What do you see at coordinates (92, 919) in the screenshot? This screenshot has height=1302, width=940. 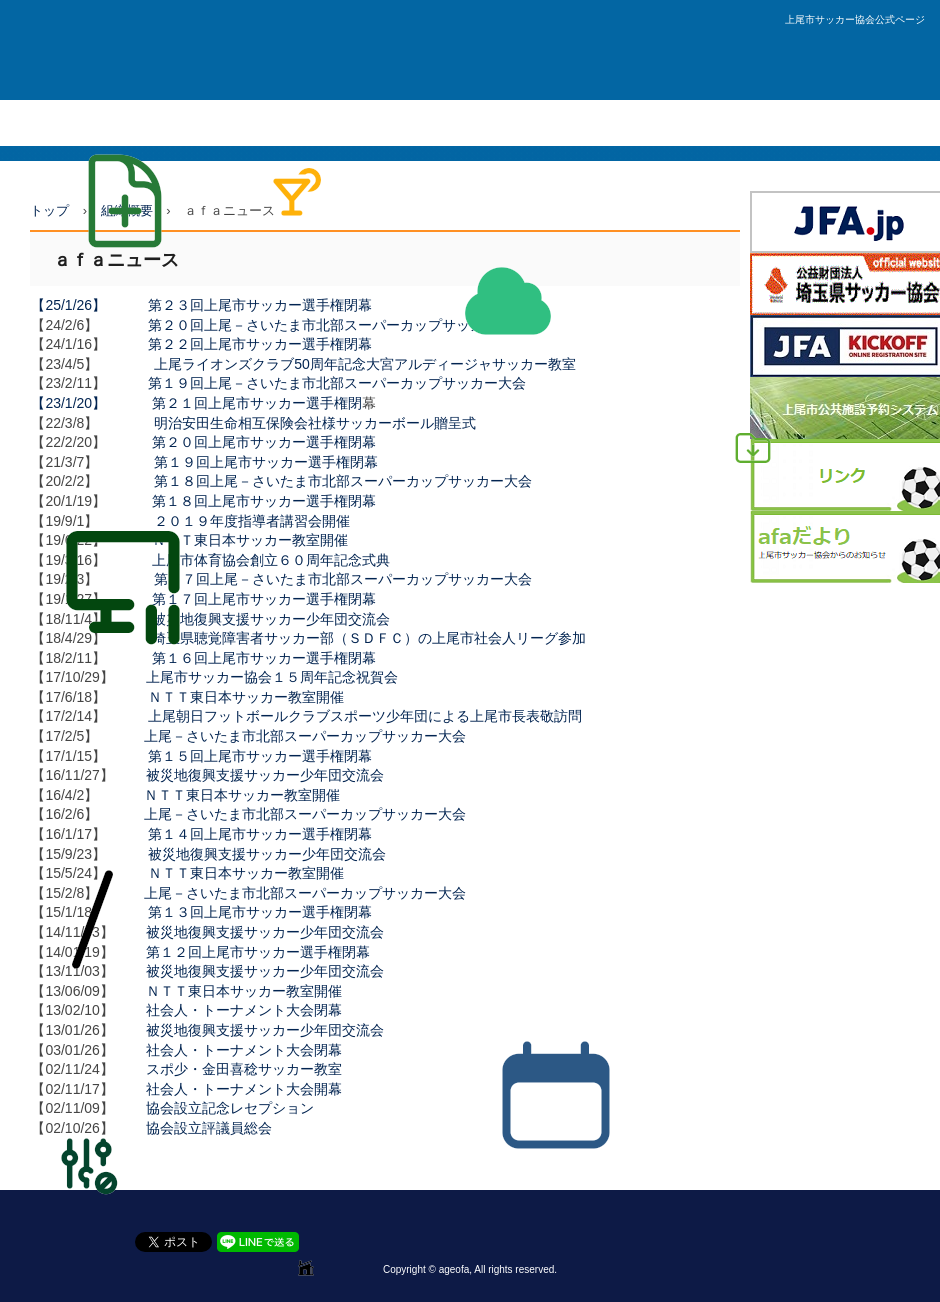 I see `indicates a disabled or unavailable feature` at bounding box center [92, 919].